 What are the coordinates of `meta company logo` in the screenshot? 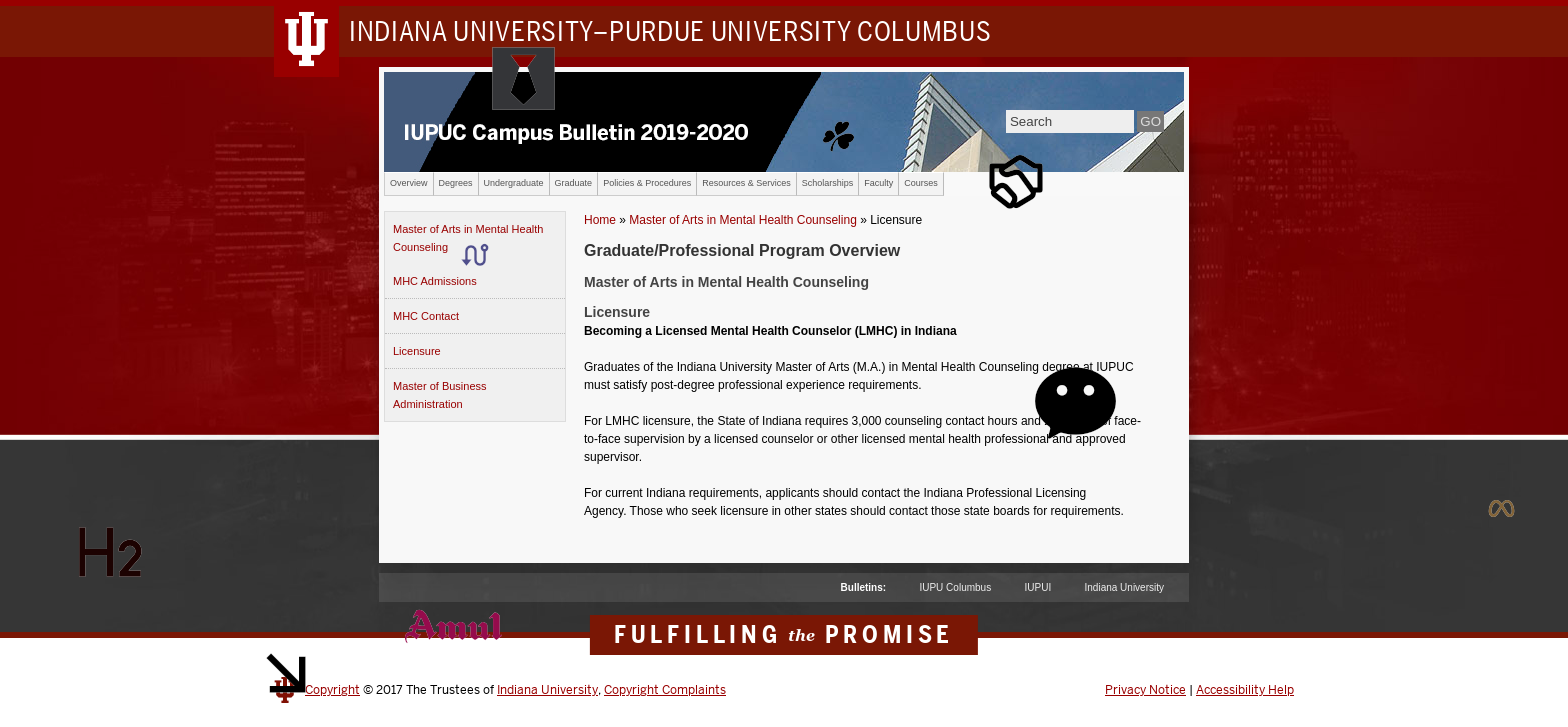 It's located at (1501, 508).